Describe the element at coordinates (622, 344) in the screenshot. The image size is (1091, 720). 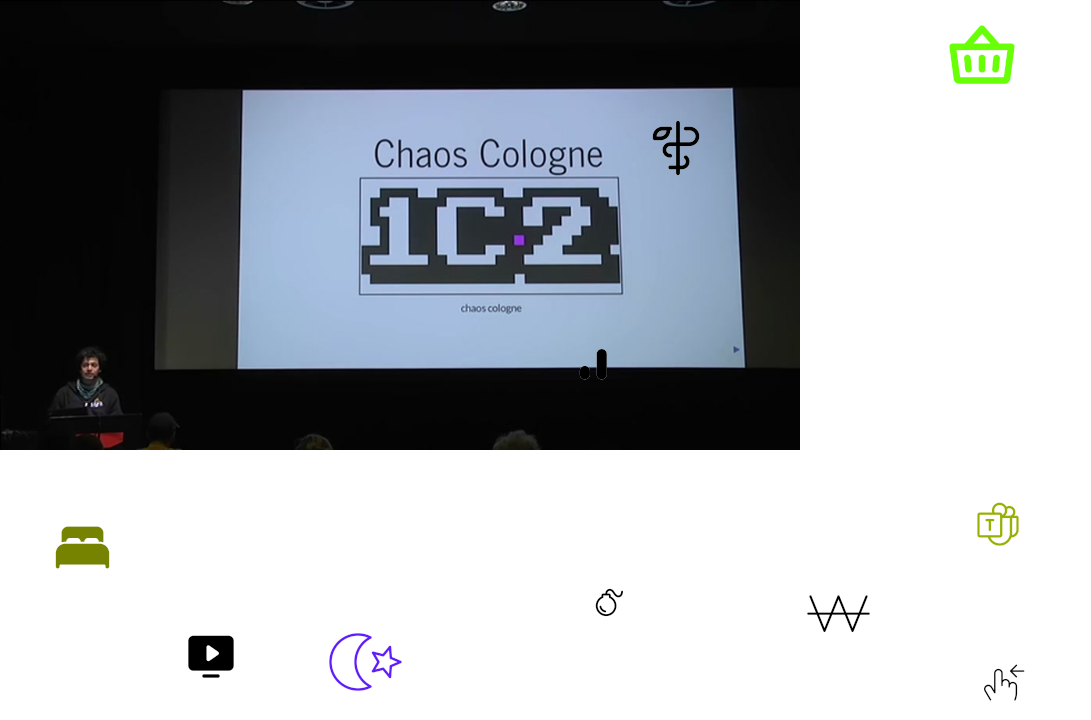
I see `indicates weak cellular signal strength` at that location.